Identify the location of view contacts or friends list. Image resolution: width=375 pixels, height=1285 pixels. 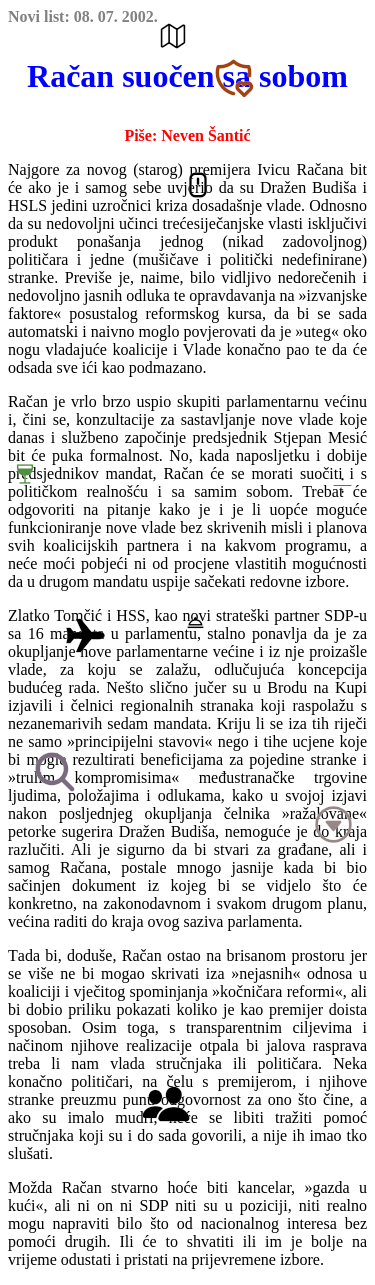
(166, 1104).